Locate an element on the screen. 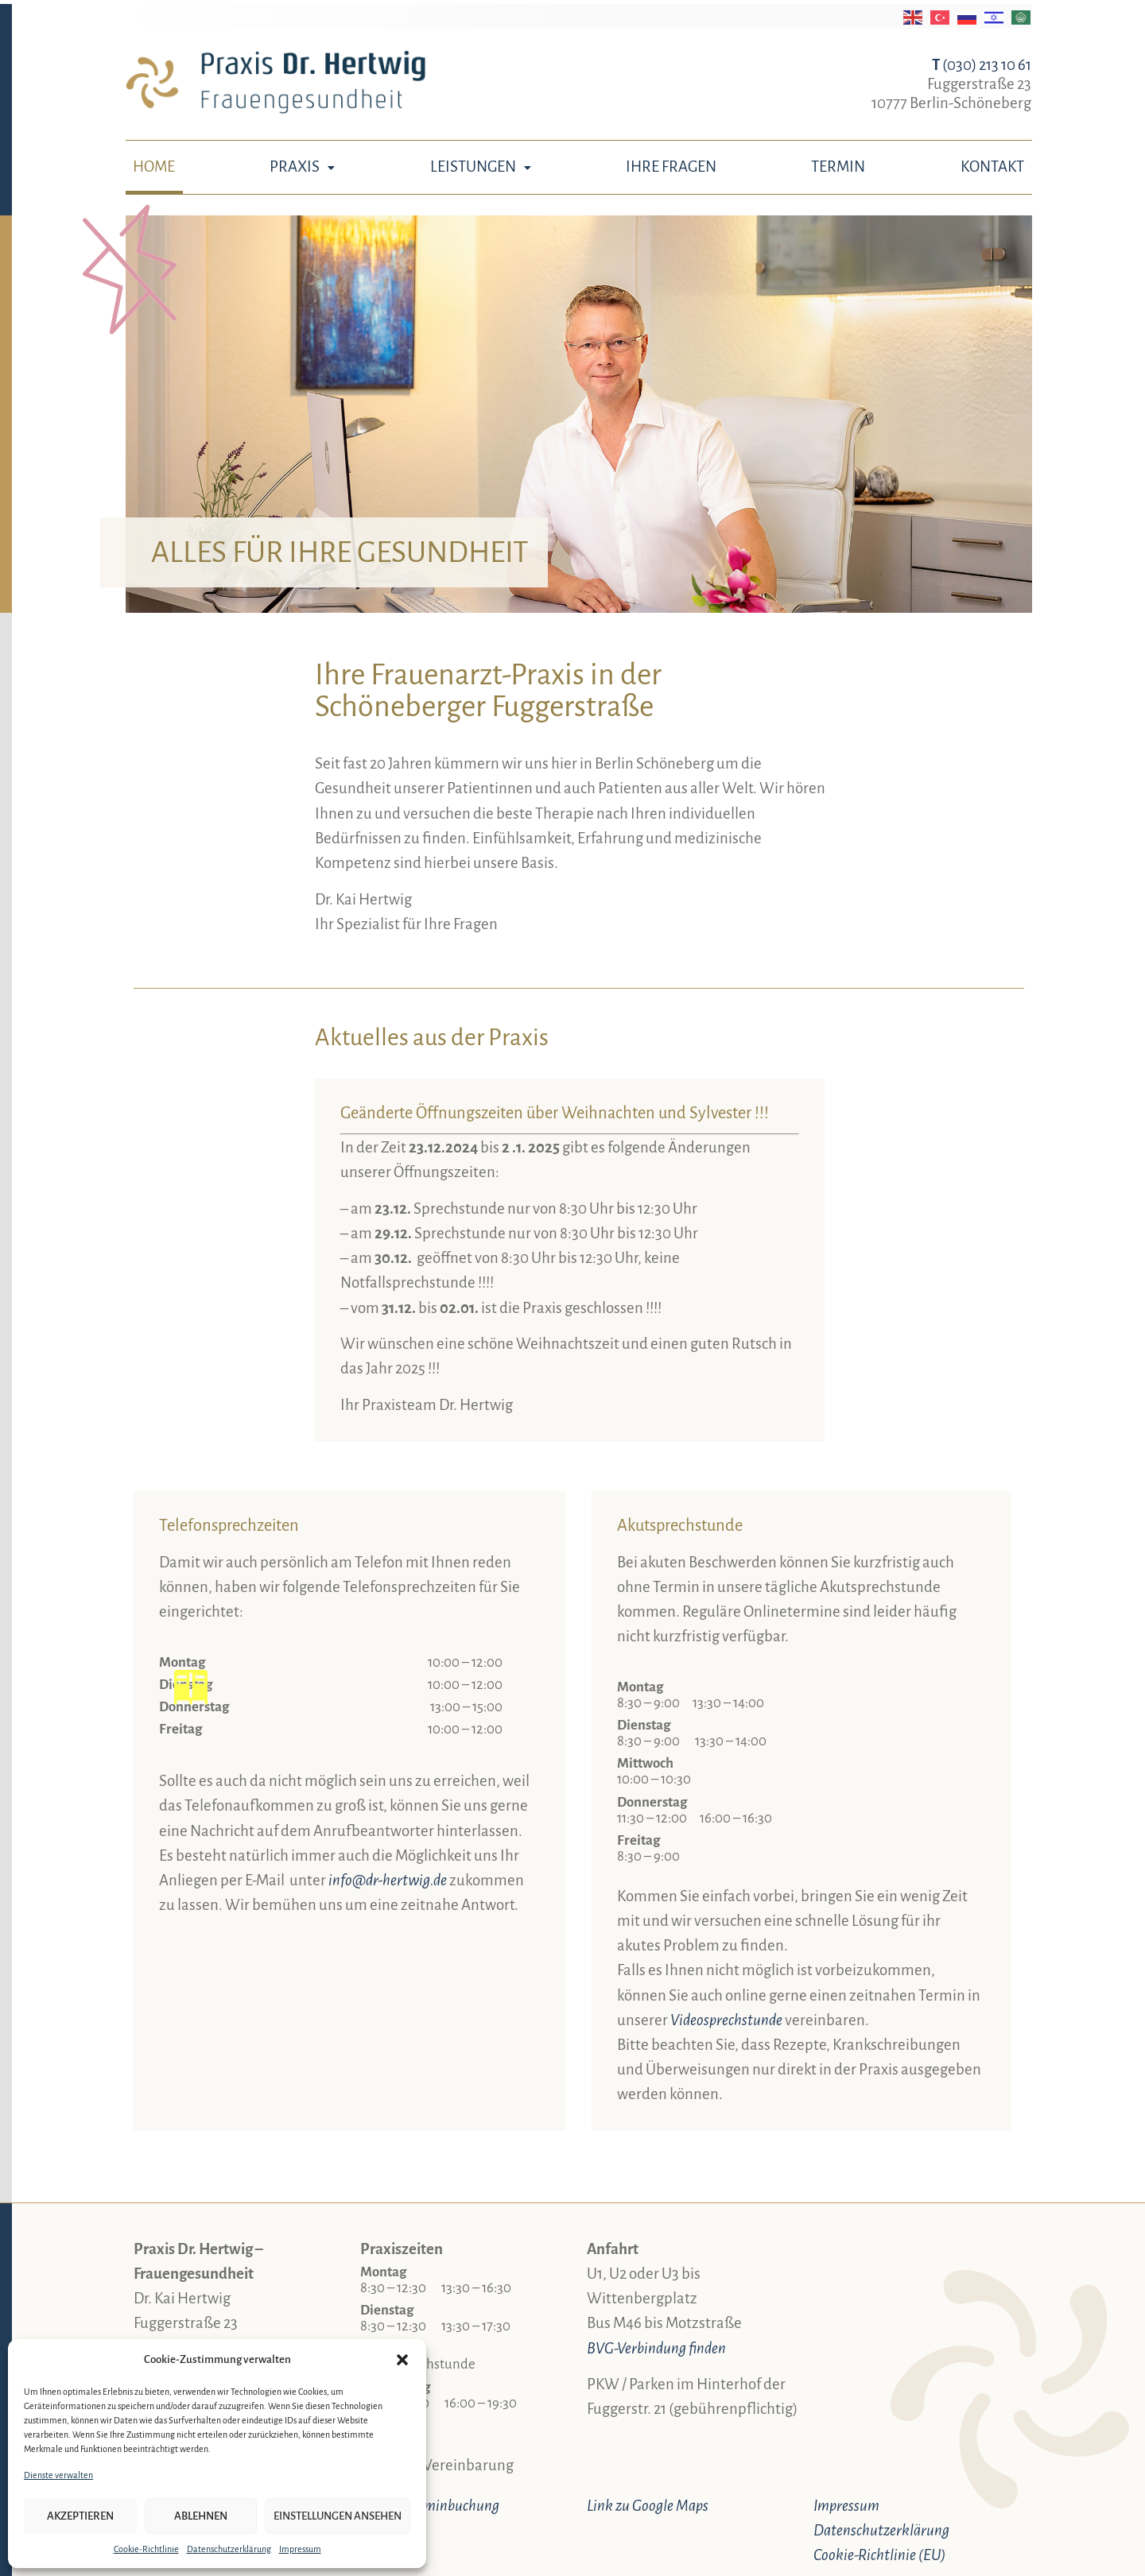 This screenshot has height=2576, width=1145. disable flash or lightning mode is located at coordinates (130, 269).